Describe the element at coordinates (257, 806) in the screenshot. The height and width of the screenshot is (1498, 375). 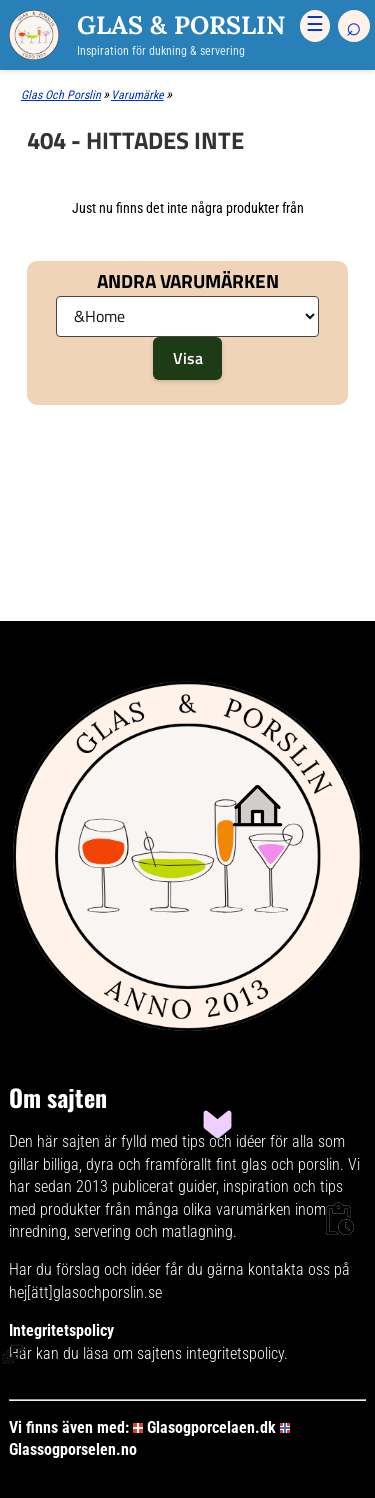
I see `navigate to home screen` at that location.